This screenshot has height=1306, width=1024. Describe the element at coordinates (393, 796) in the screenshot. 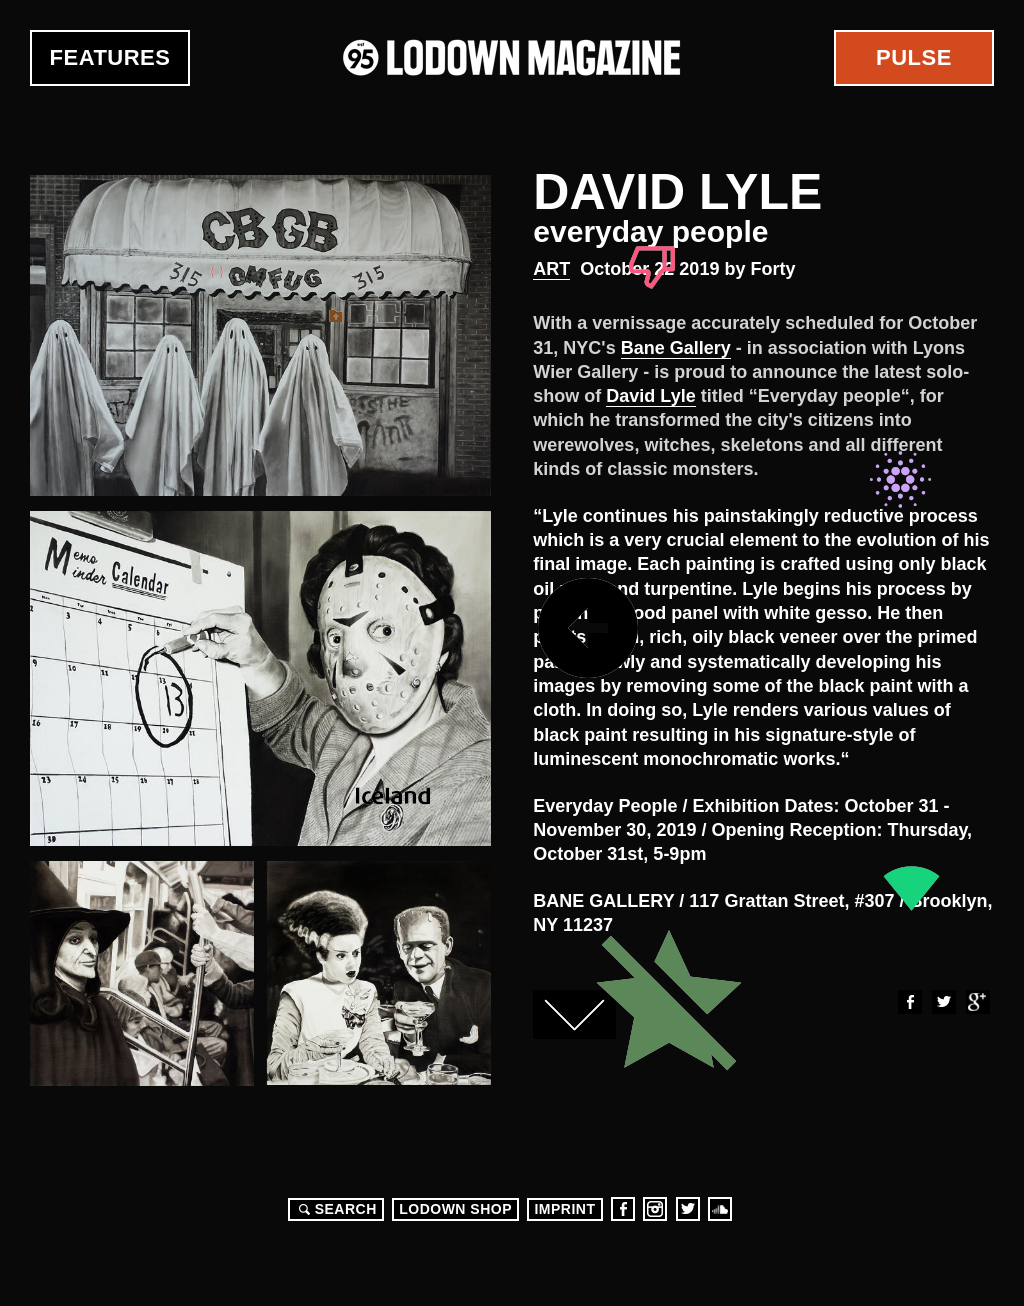

I see `Iceland grocery store brand logo` at that location.